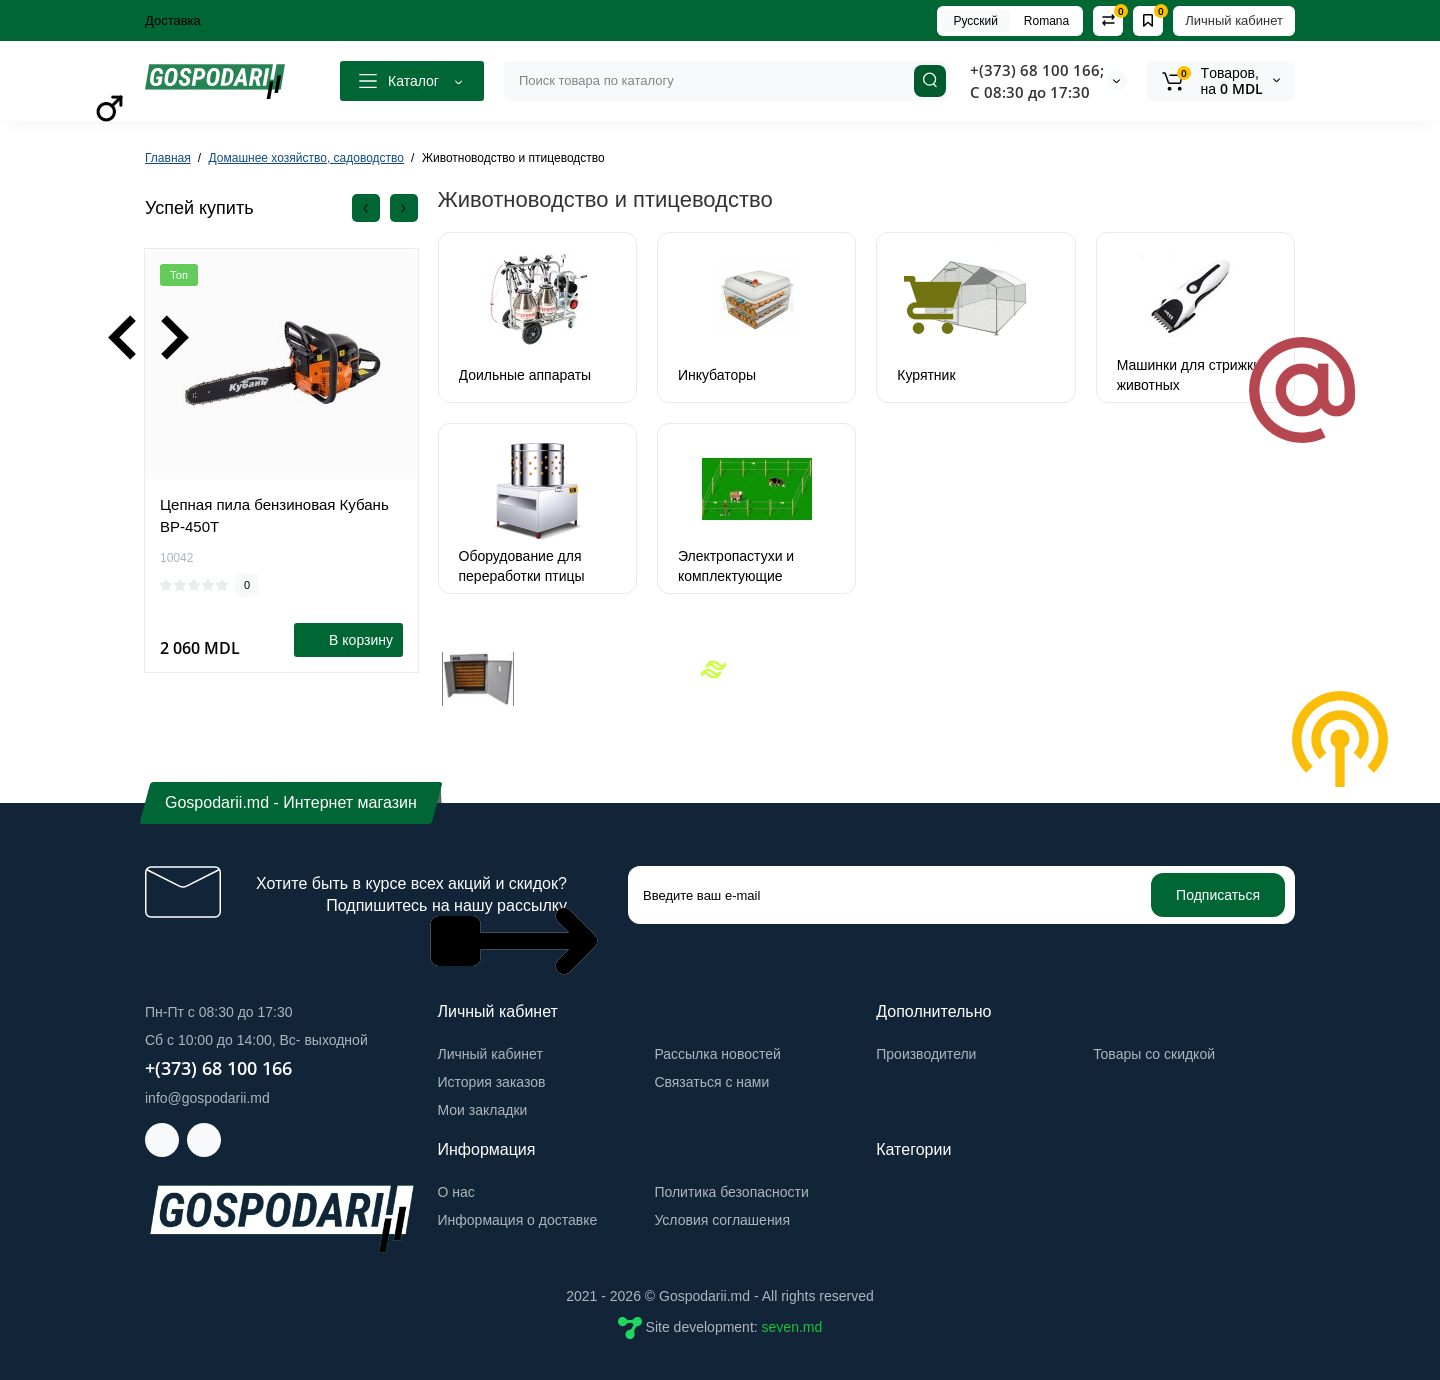 The width and height of the screenshot is (1440, 1380). What do you see at coordinates (1340, 739) in the screenshot?
I see `broadcast or transmit a signal` at bounding box center [1340, 739].